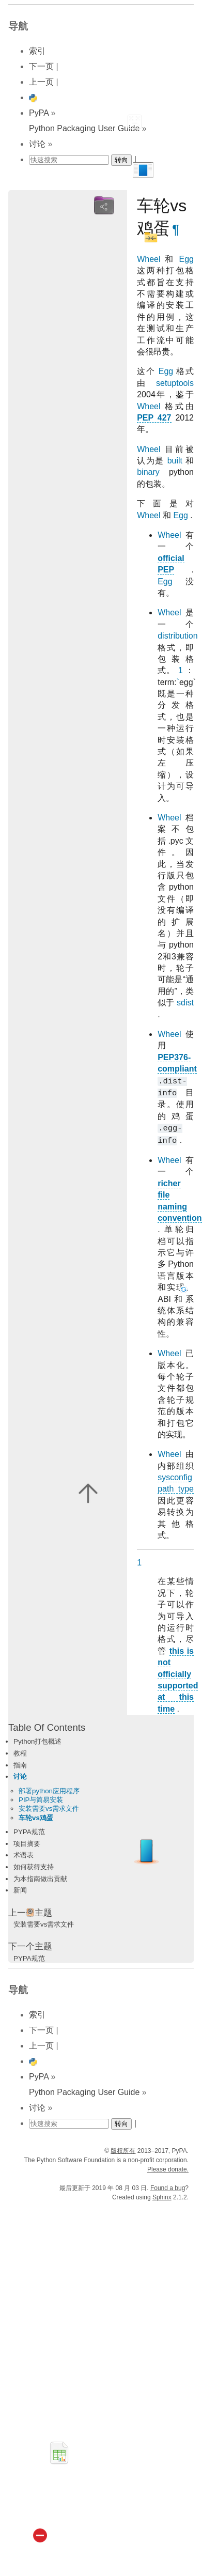 This screenshot has height=2576, width=202. What do you see at coordinates (151, 238) in the screenshot?
I see `compress folder contents to save space` at bounding box center [151, 238].